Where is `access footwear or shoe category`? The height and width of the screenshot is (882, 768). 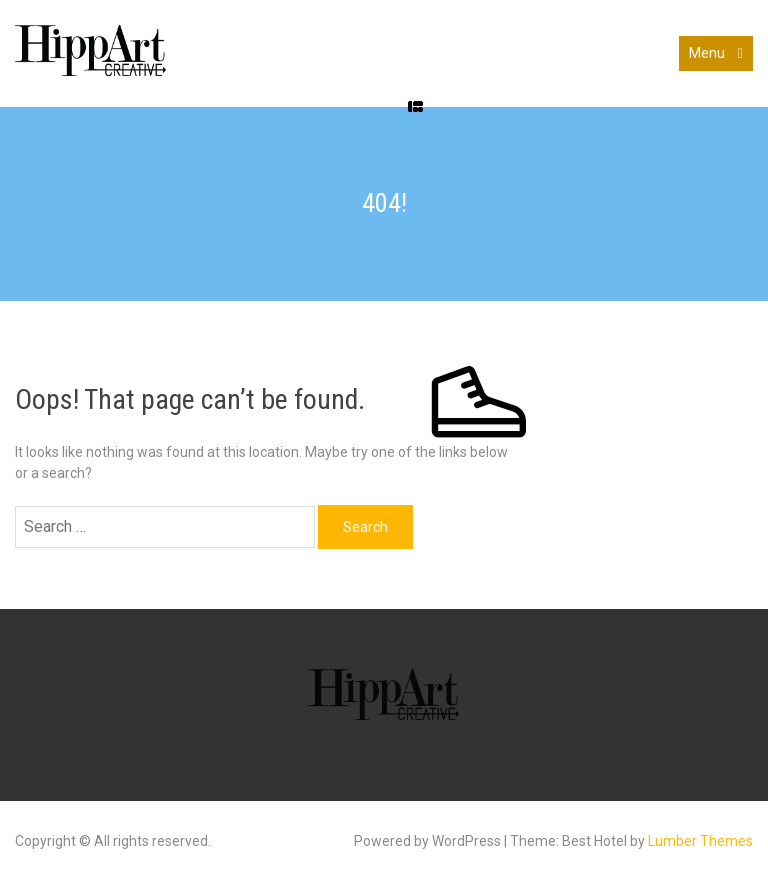
access footwear or shoe category is located at coordinates (474, 405).